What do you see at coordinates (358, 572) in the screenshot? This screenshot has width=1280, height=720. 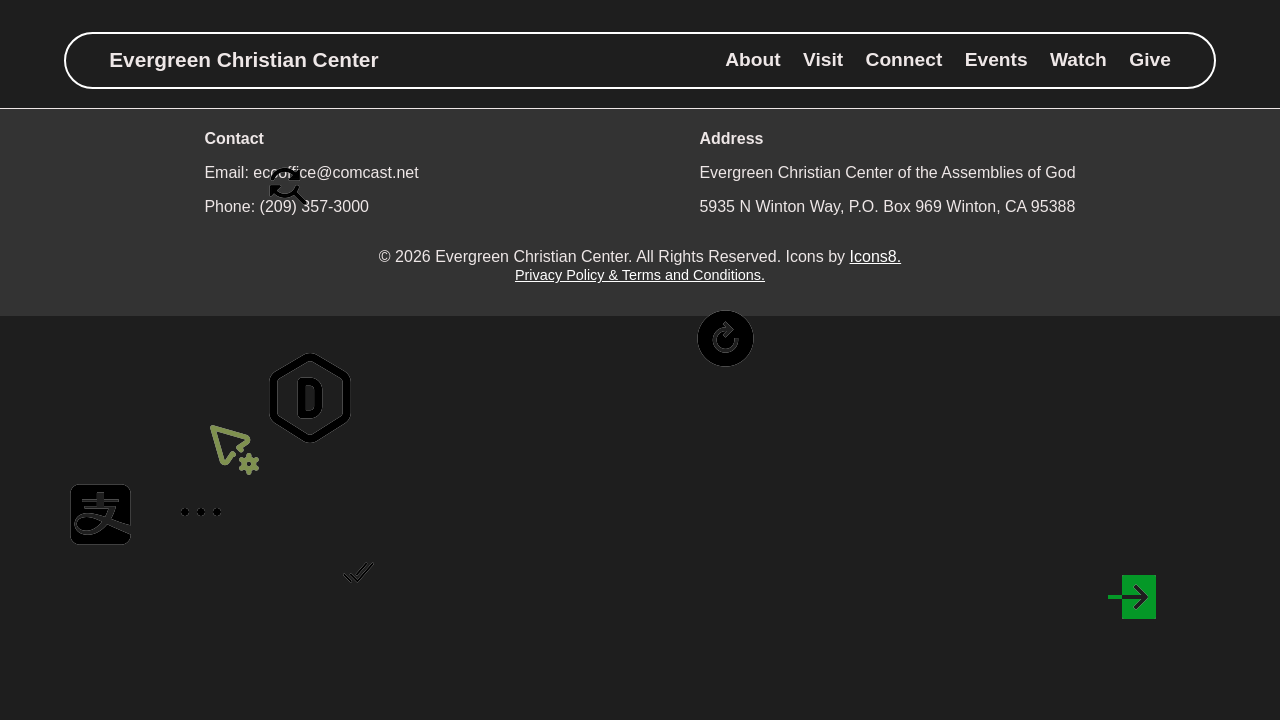 I see `indicates message has been read` at bounding box center [358, 572].